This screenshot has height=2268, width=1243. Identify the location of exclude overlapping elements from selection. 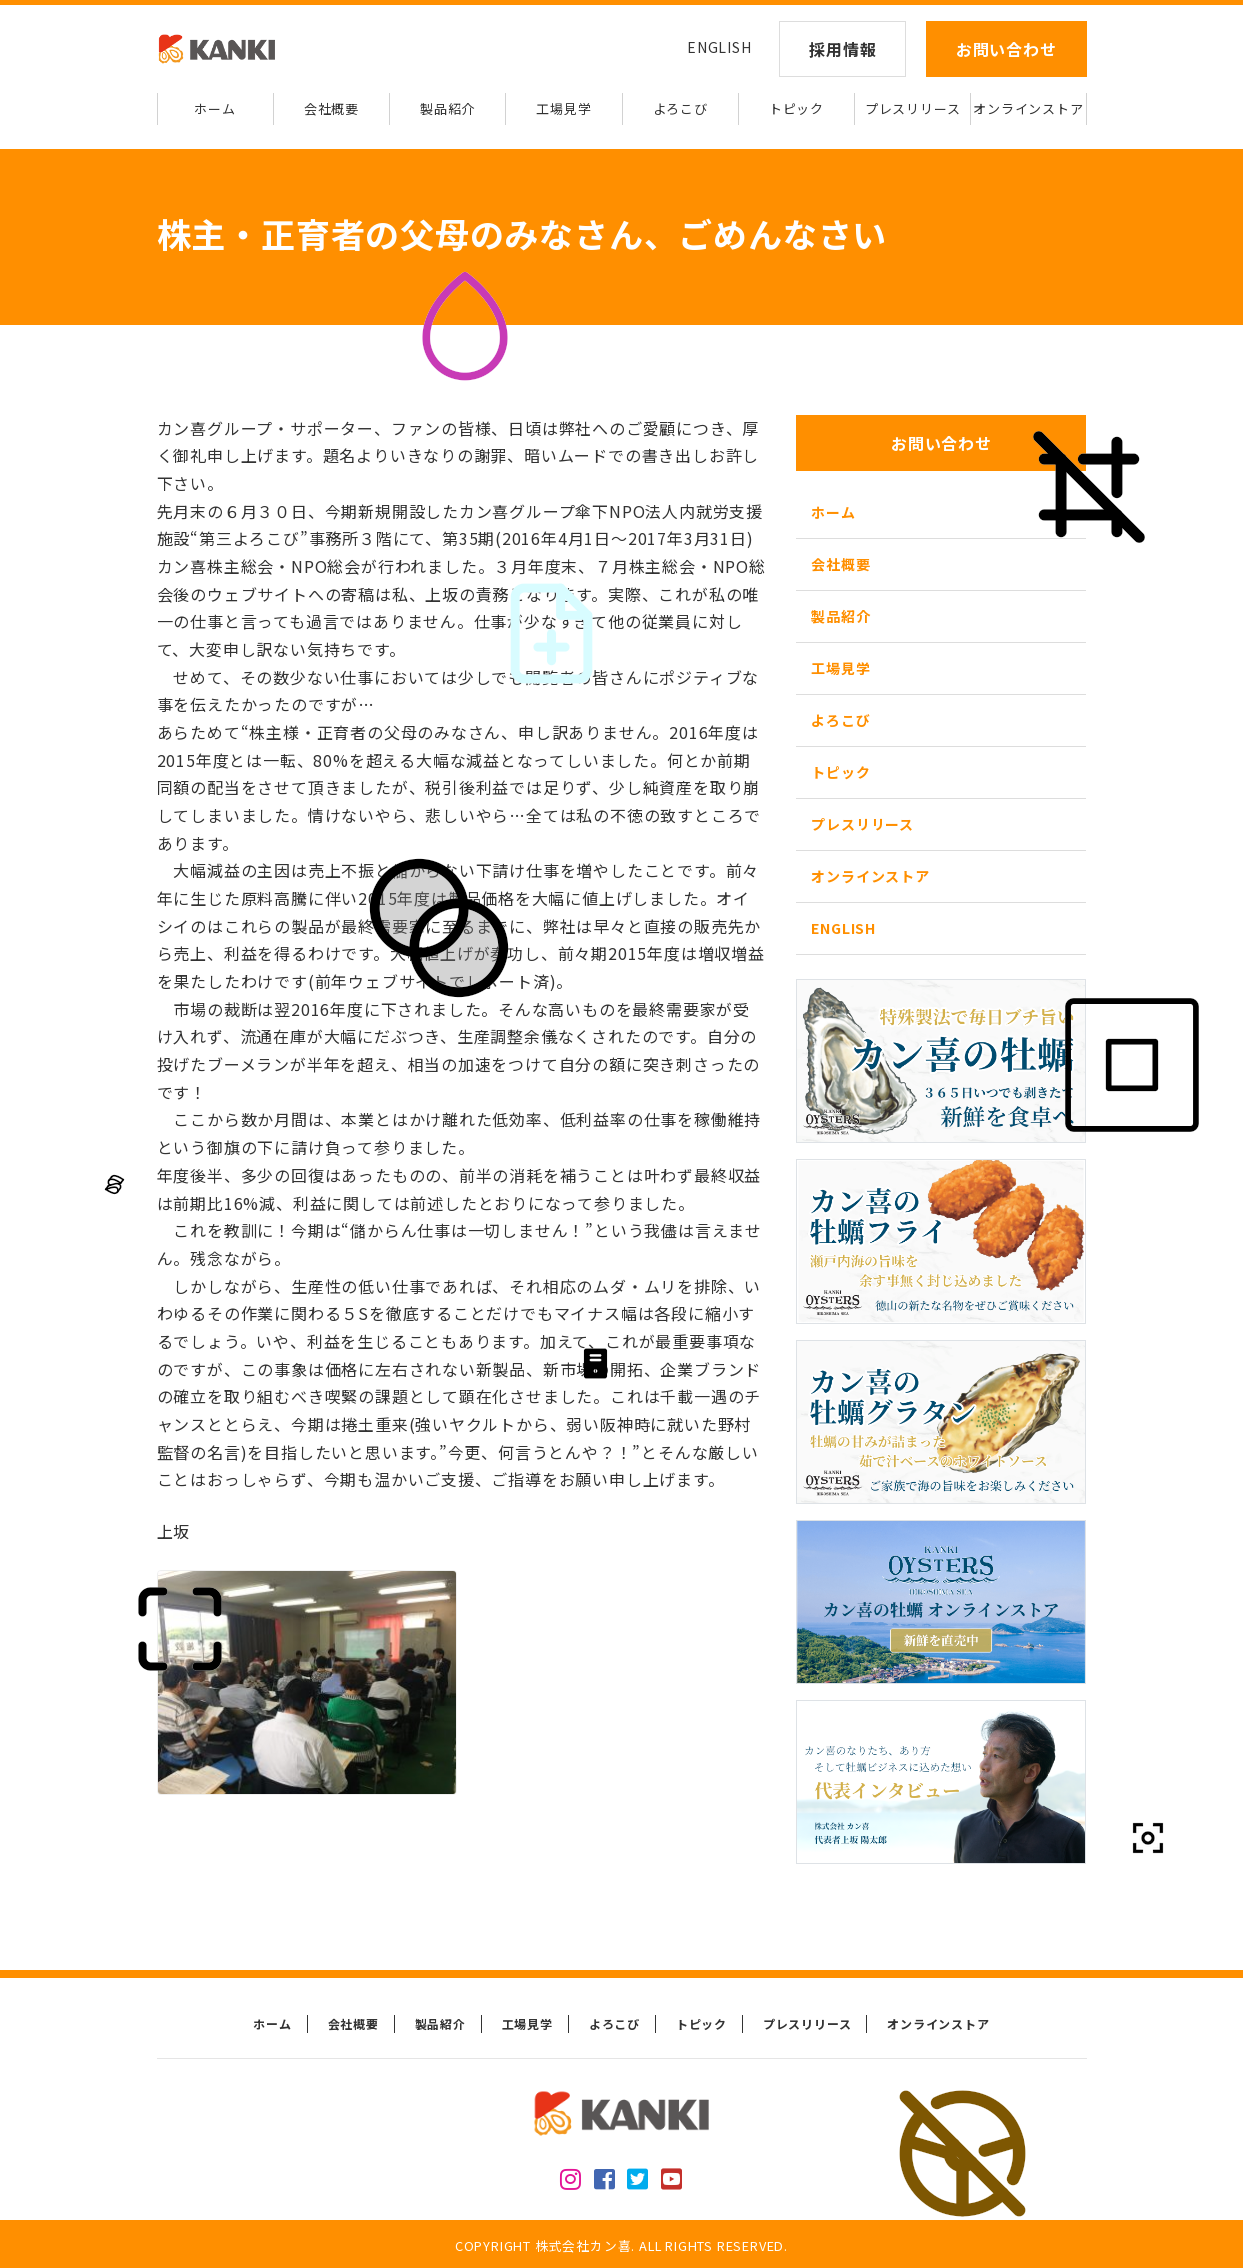
(439, 928).